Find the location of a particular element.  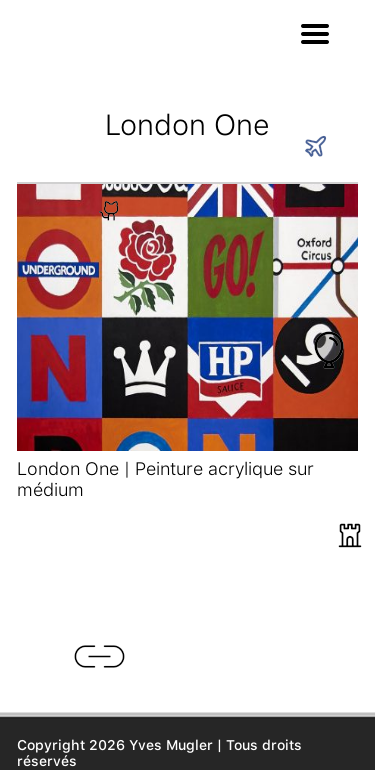

celebration or party event indicator is located at coordinates (329, 350).